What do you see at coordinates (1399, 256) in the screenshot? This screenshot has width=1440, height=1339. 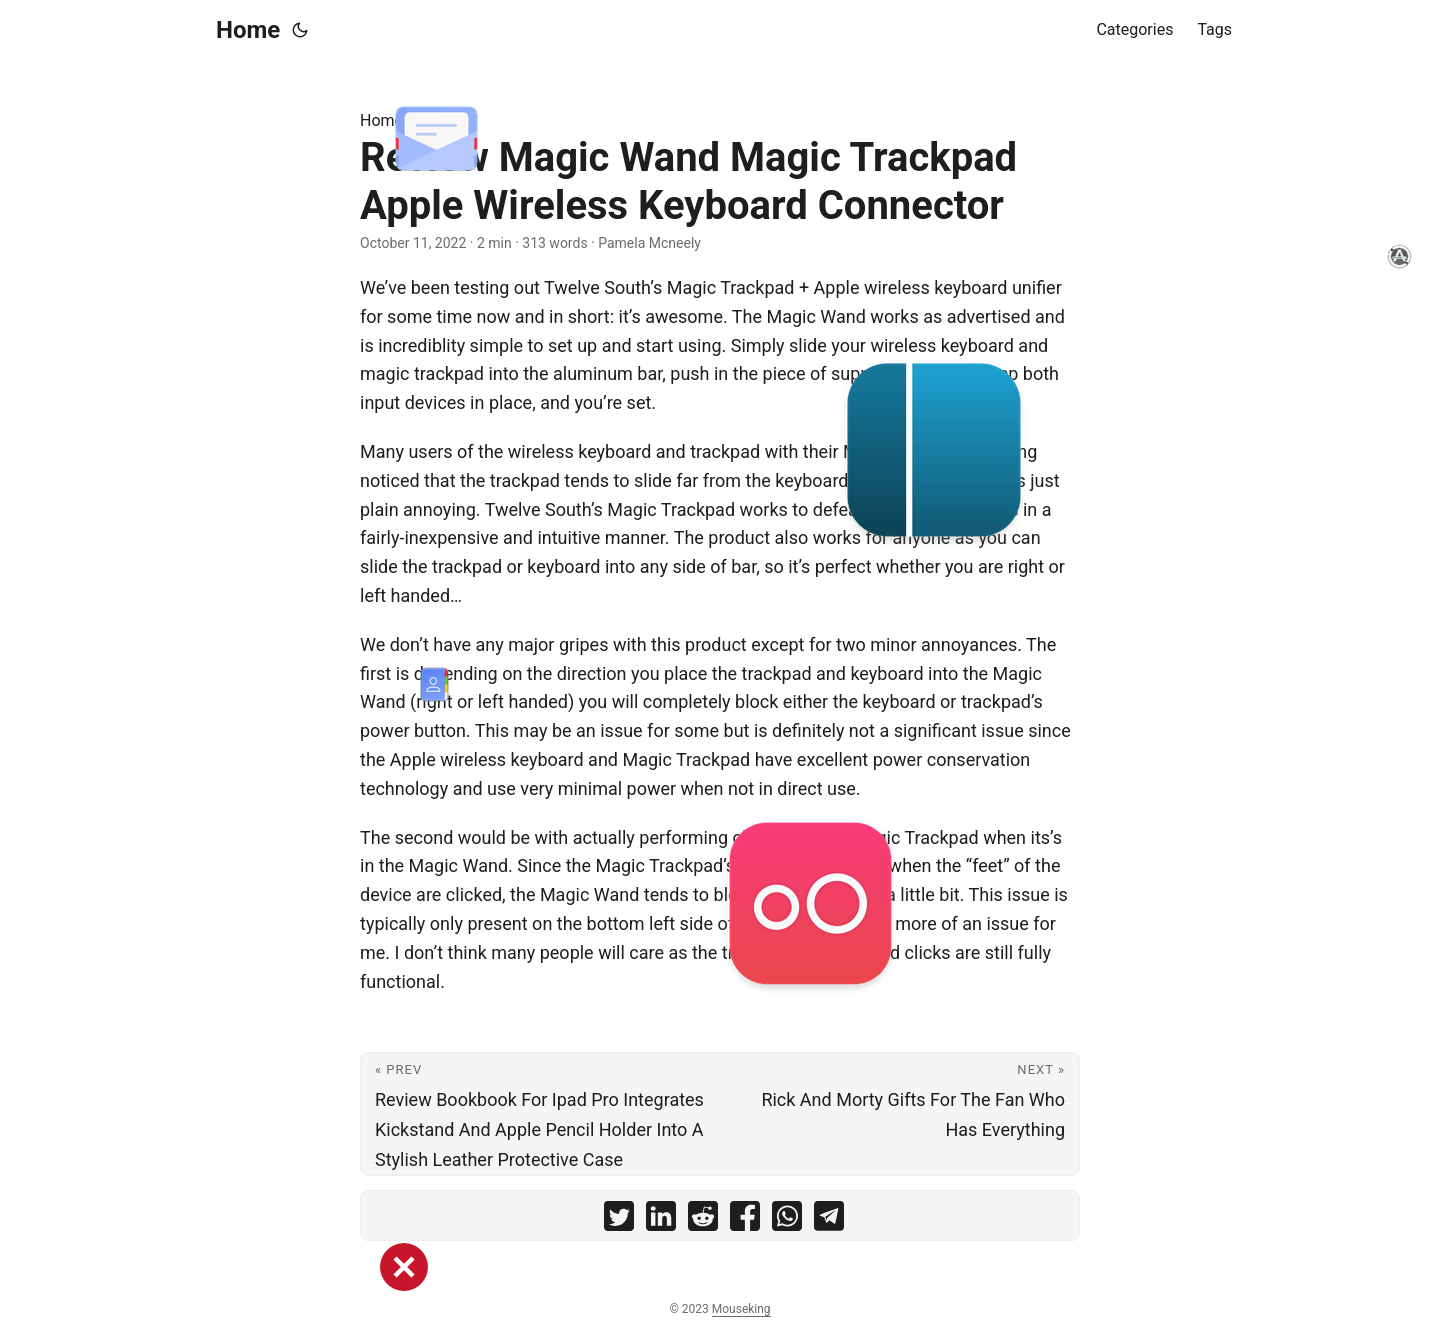 I see `check for available software updates` at bounding box center [1399, 256].